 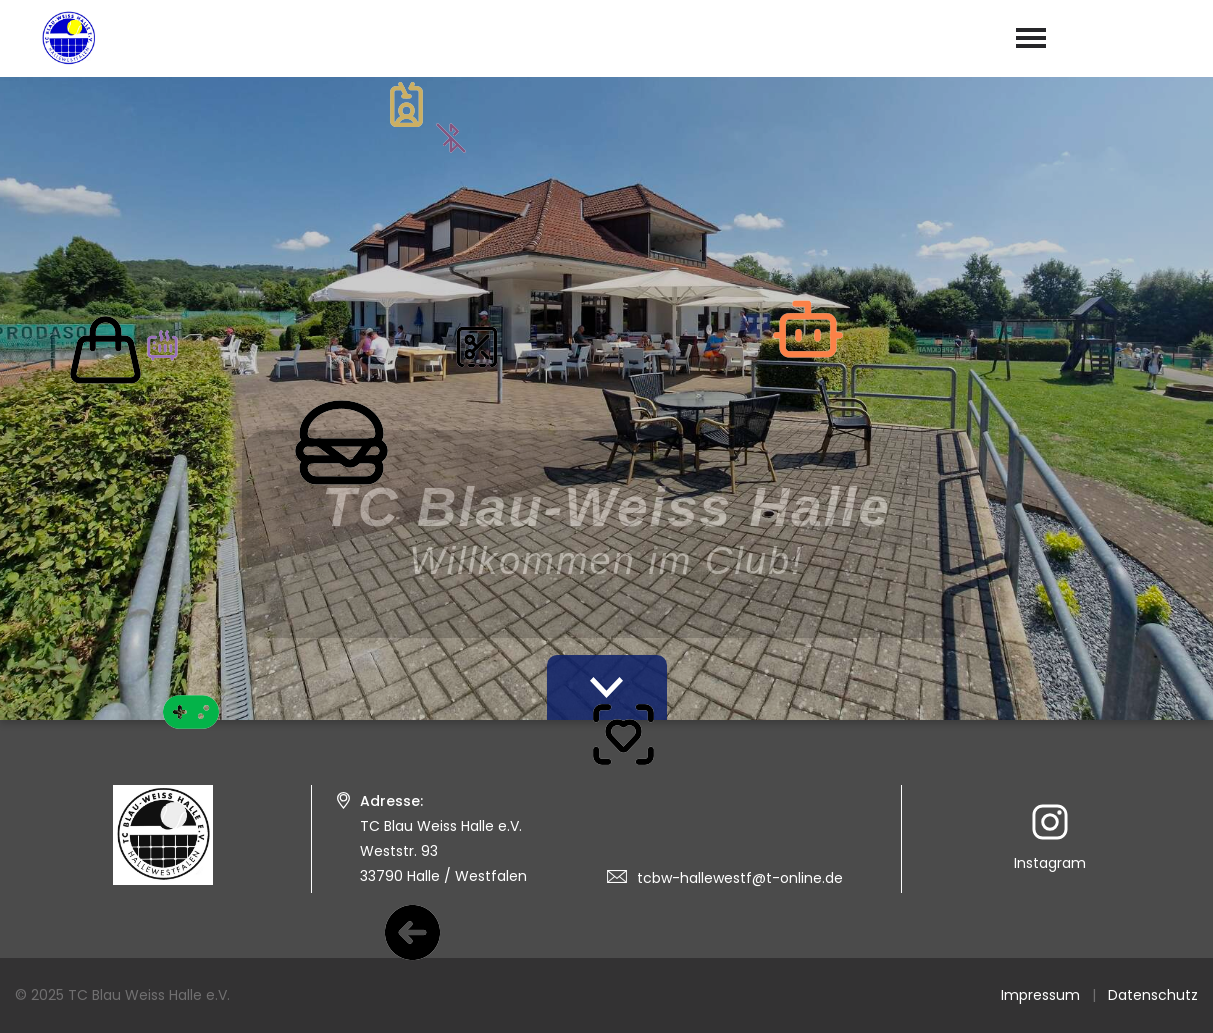 I want to click on bluetooth is currently disabled, so click(x=451, y=138).